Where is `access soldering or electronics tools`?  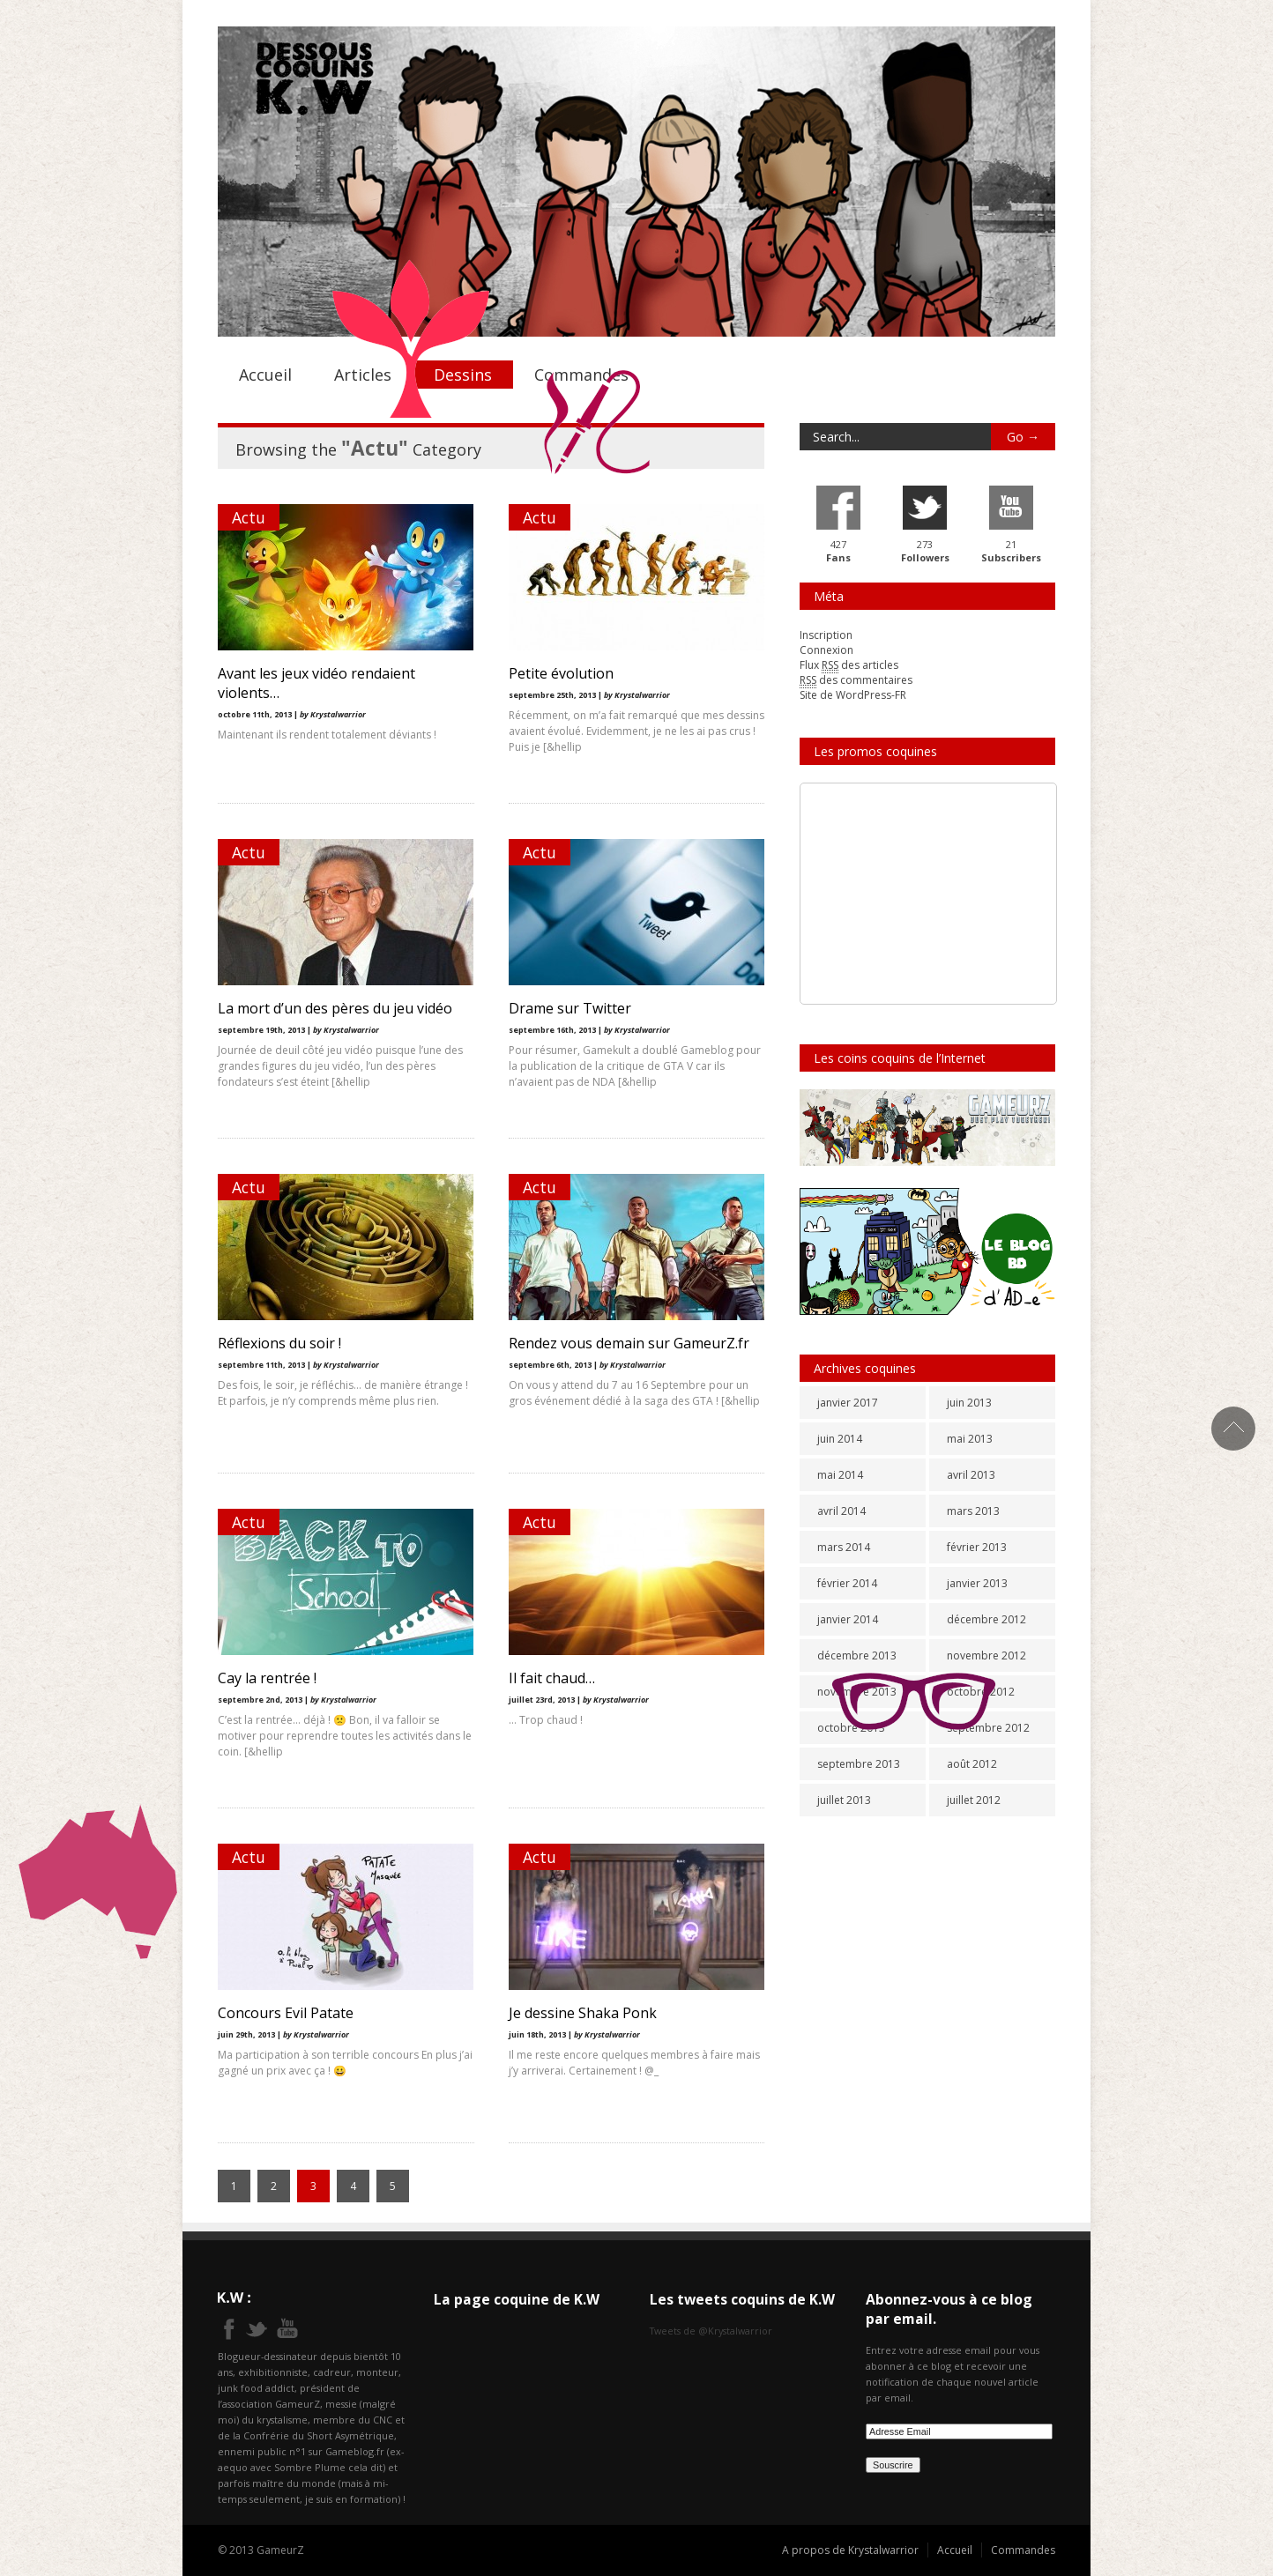 access soldering or electronics tools is located at coordinates (595, 424).